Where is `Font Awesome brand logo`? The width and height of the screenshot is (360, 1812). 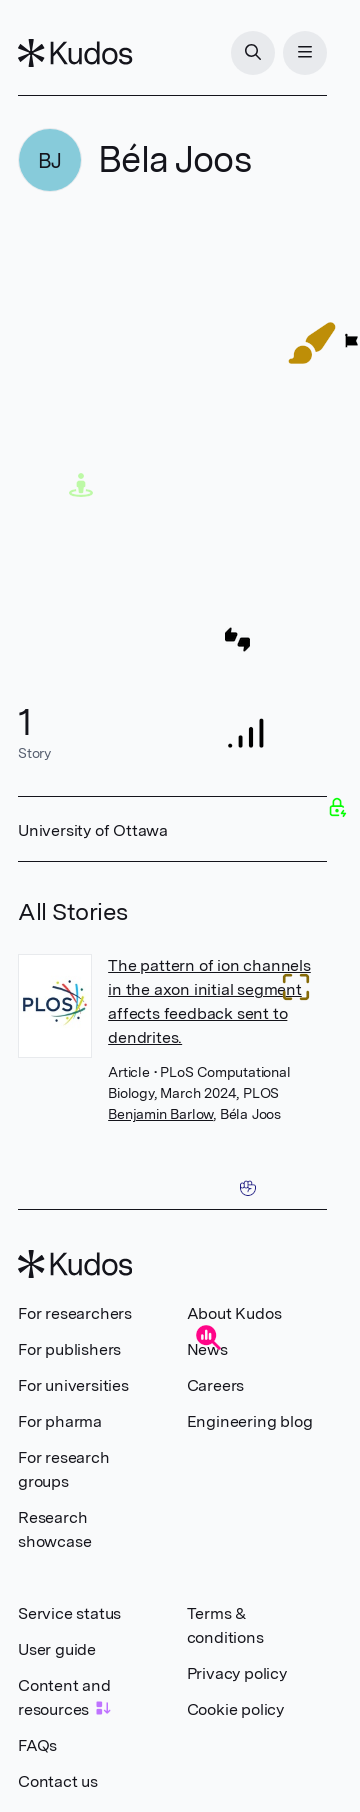 Font Awesome brand logo is located at coordinates (351, 340).